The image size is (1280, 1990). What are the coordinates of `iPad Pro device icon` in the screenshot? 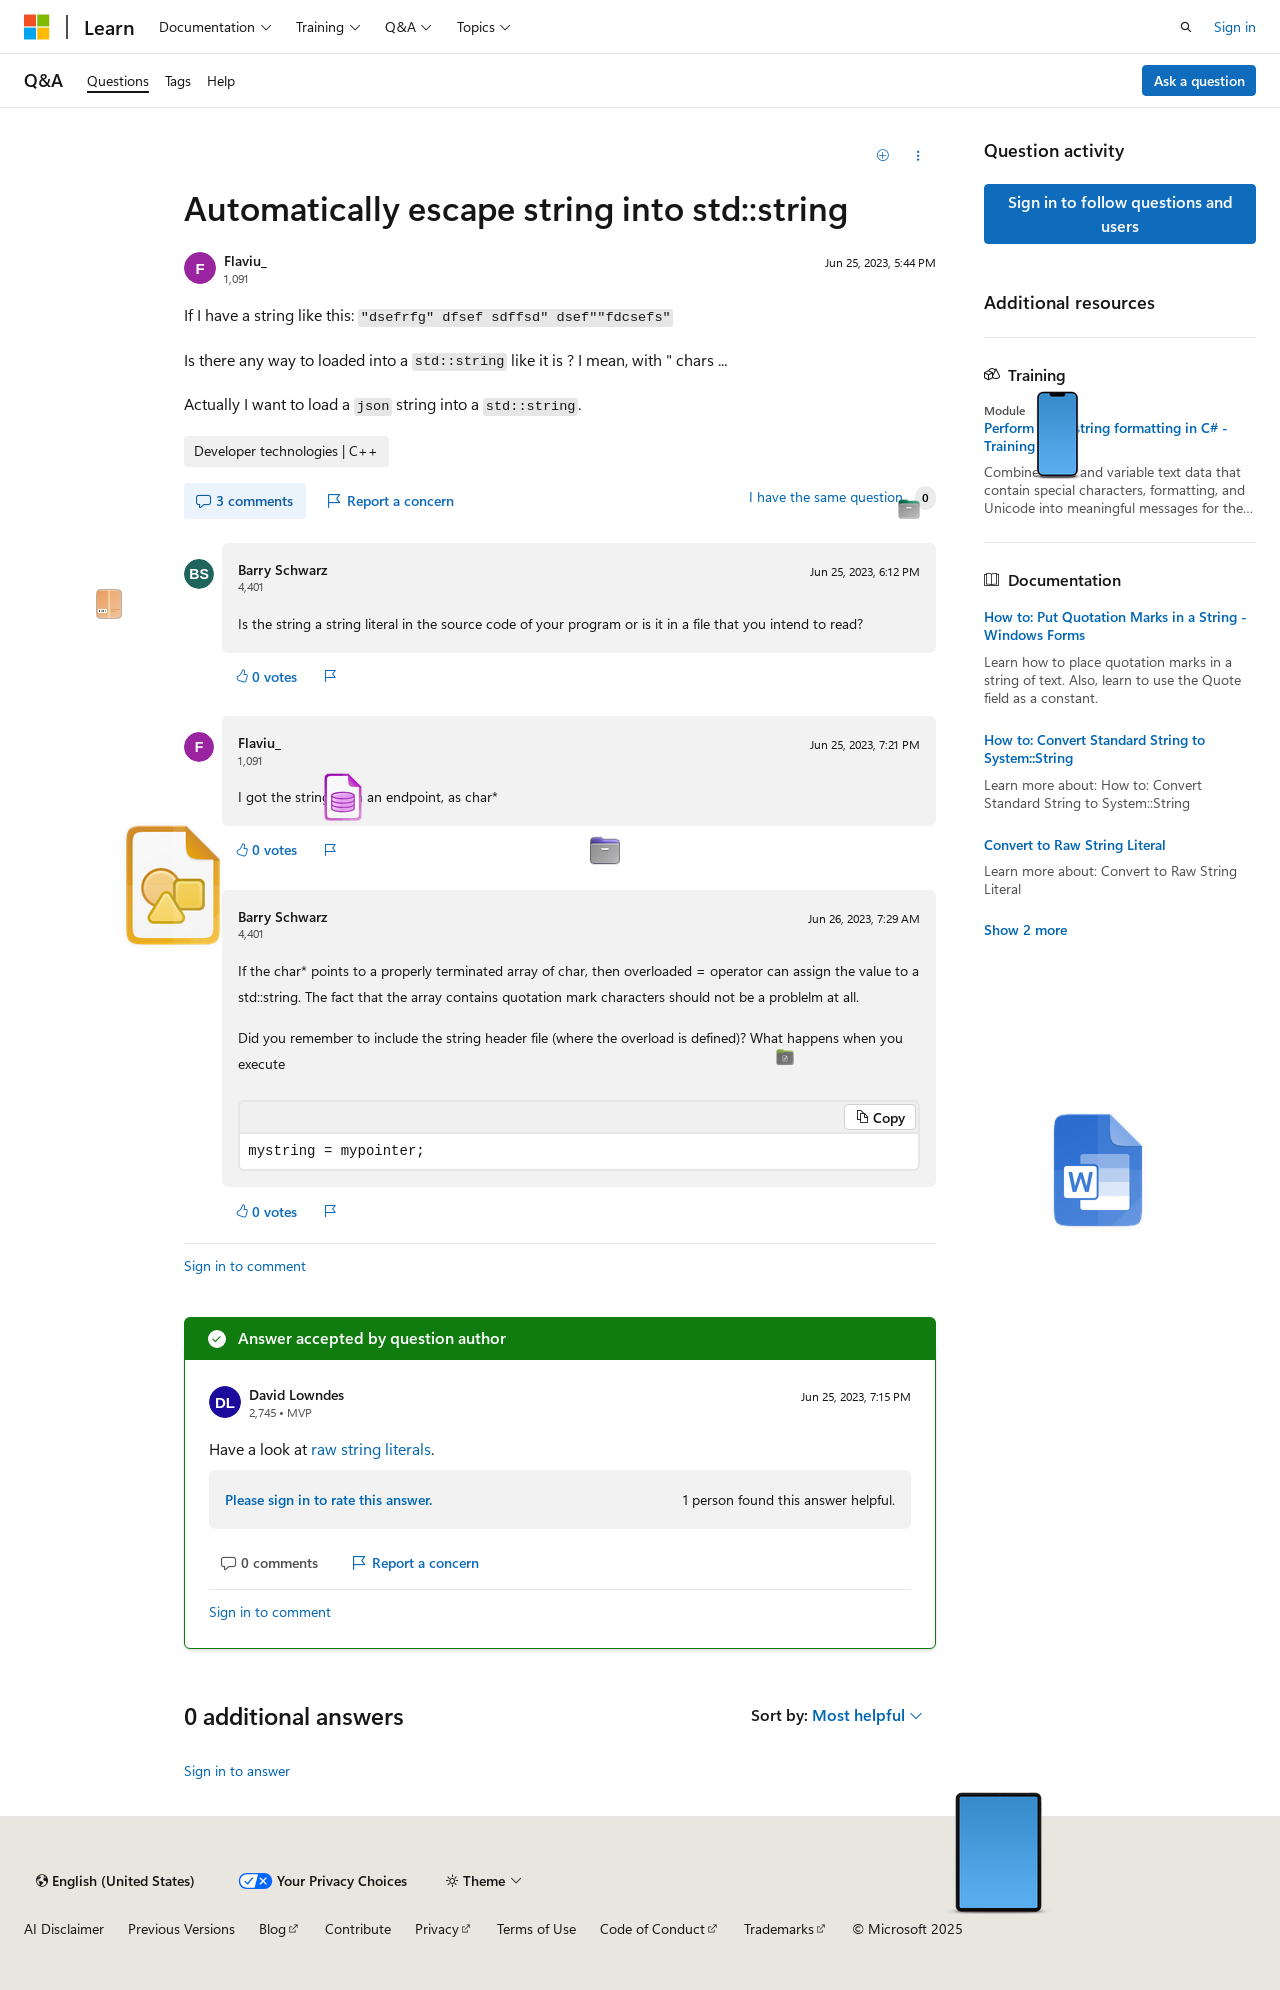 It's located at (998, 1853).